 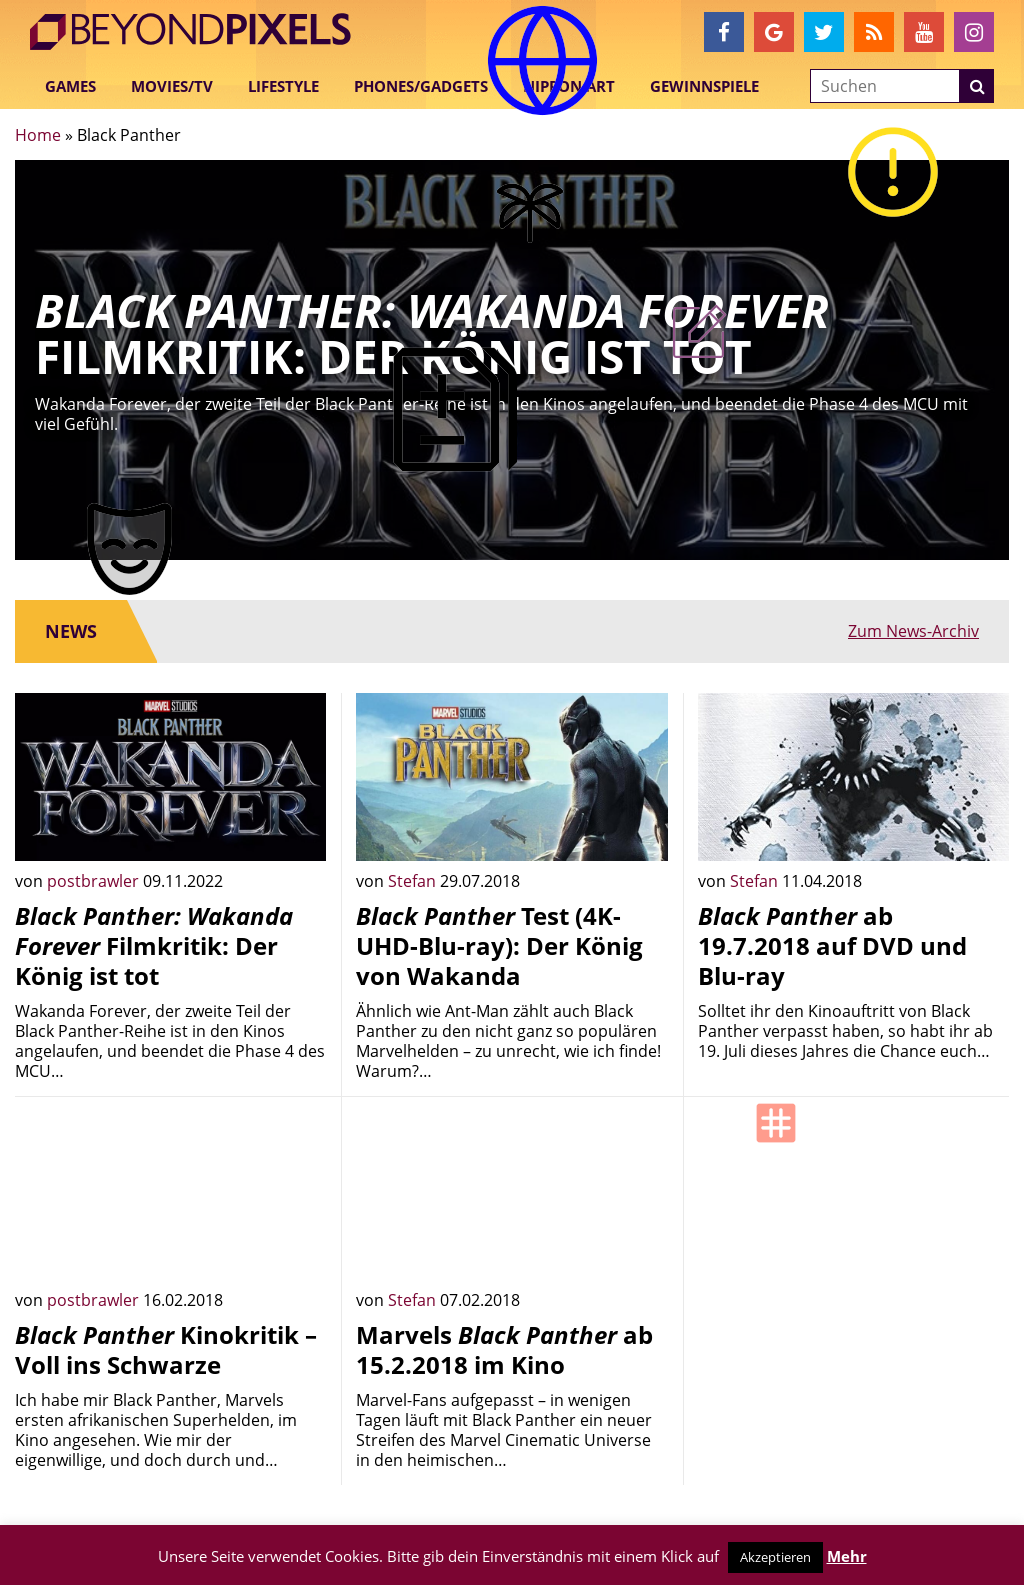 What do you see at coordinates (542, 60) in the screenshot?
I see `access global or international settings` at bounding box center [542, 60].